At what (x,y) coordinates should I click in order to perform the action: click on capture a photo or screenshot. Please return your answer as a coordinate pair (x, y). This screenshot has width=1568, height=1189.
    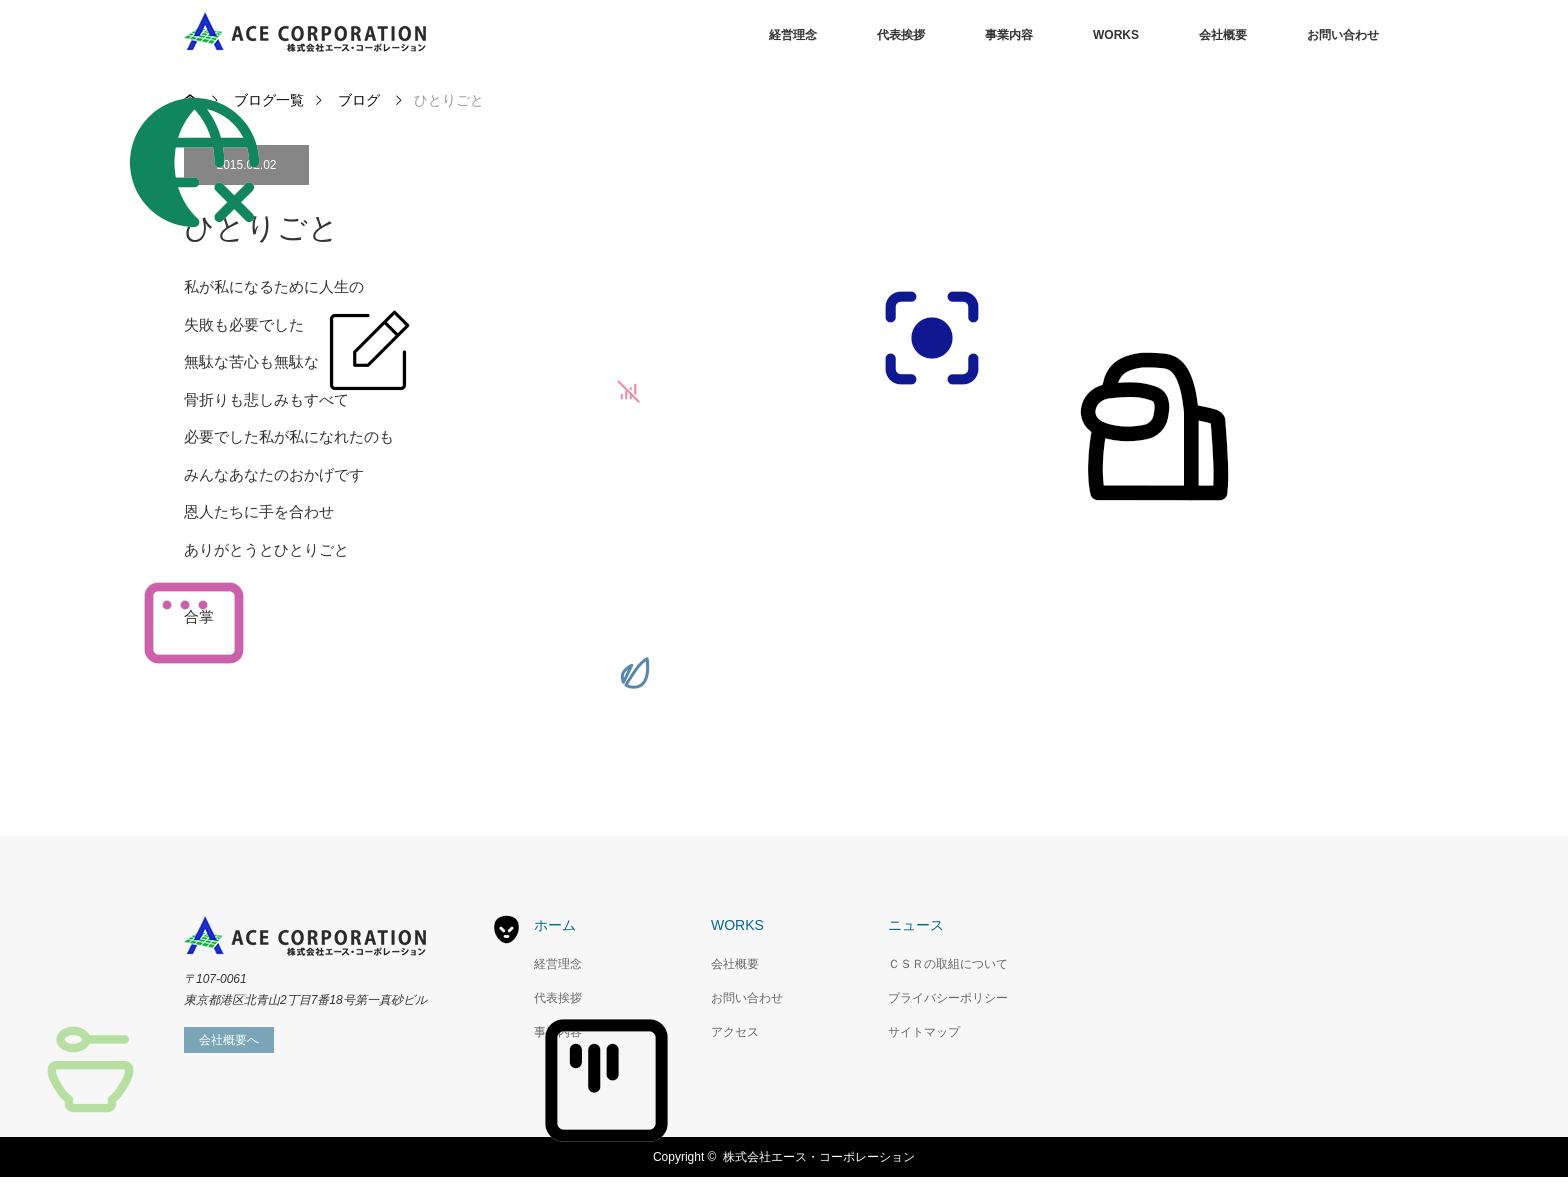
    Looking at the image, I should click on (932, 338).